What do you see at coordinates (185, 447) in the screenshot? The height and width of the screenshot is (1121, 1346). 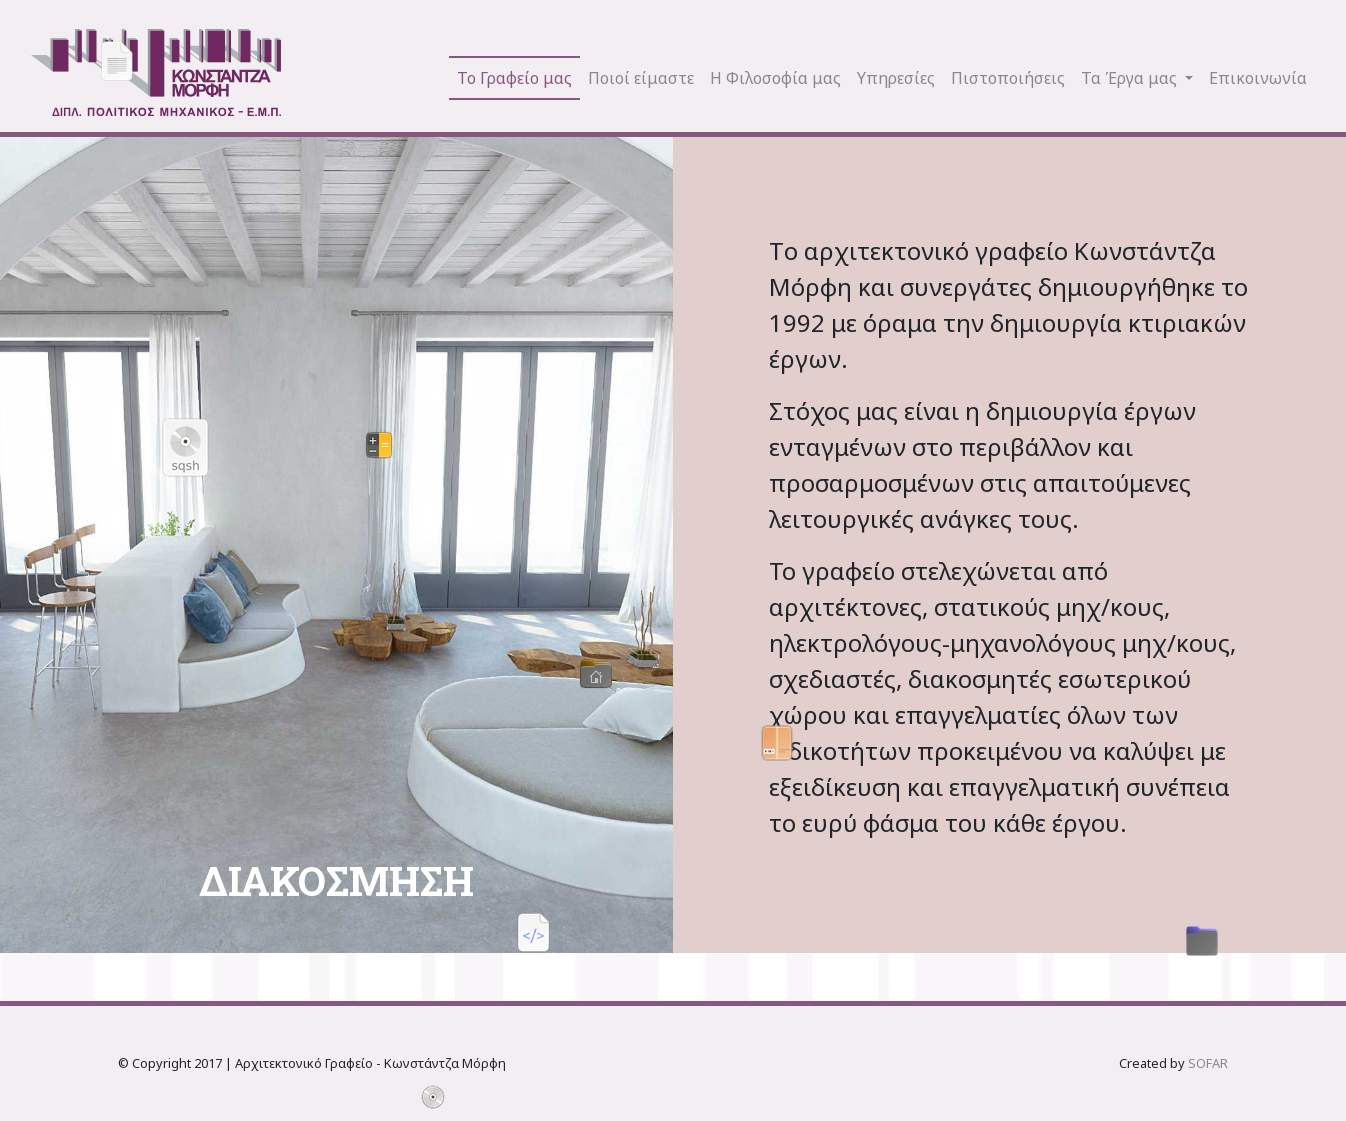 I see `a squashfs compressed filesystem archive file` at bounding box center [185, 447].